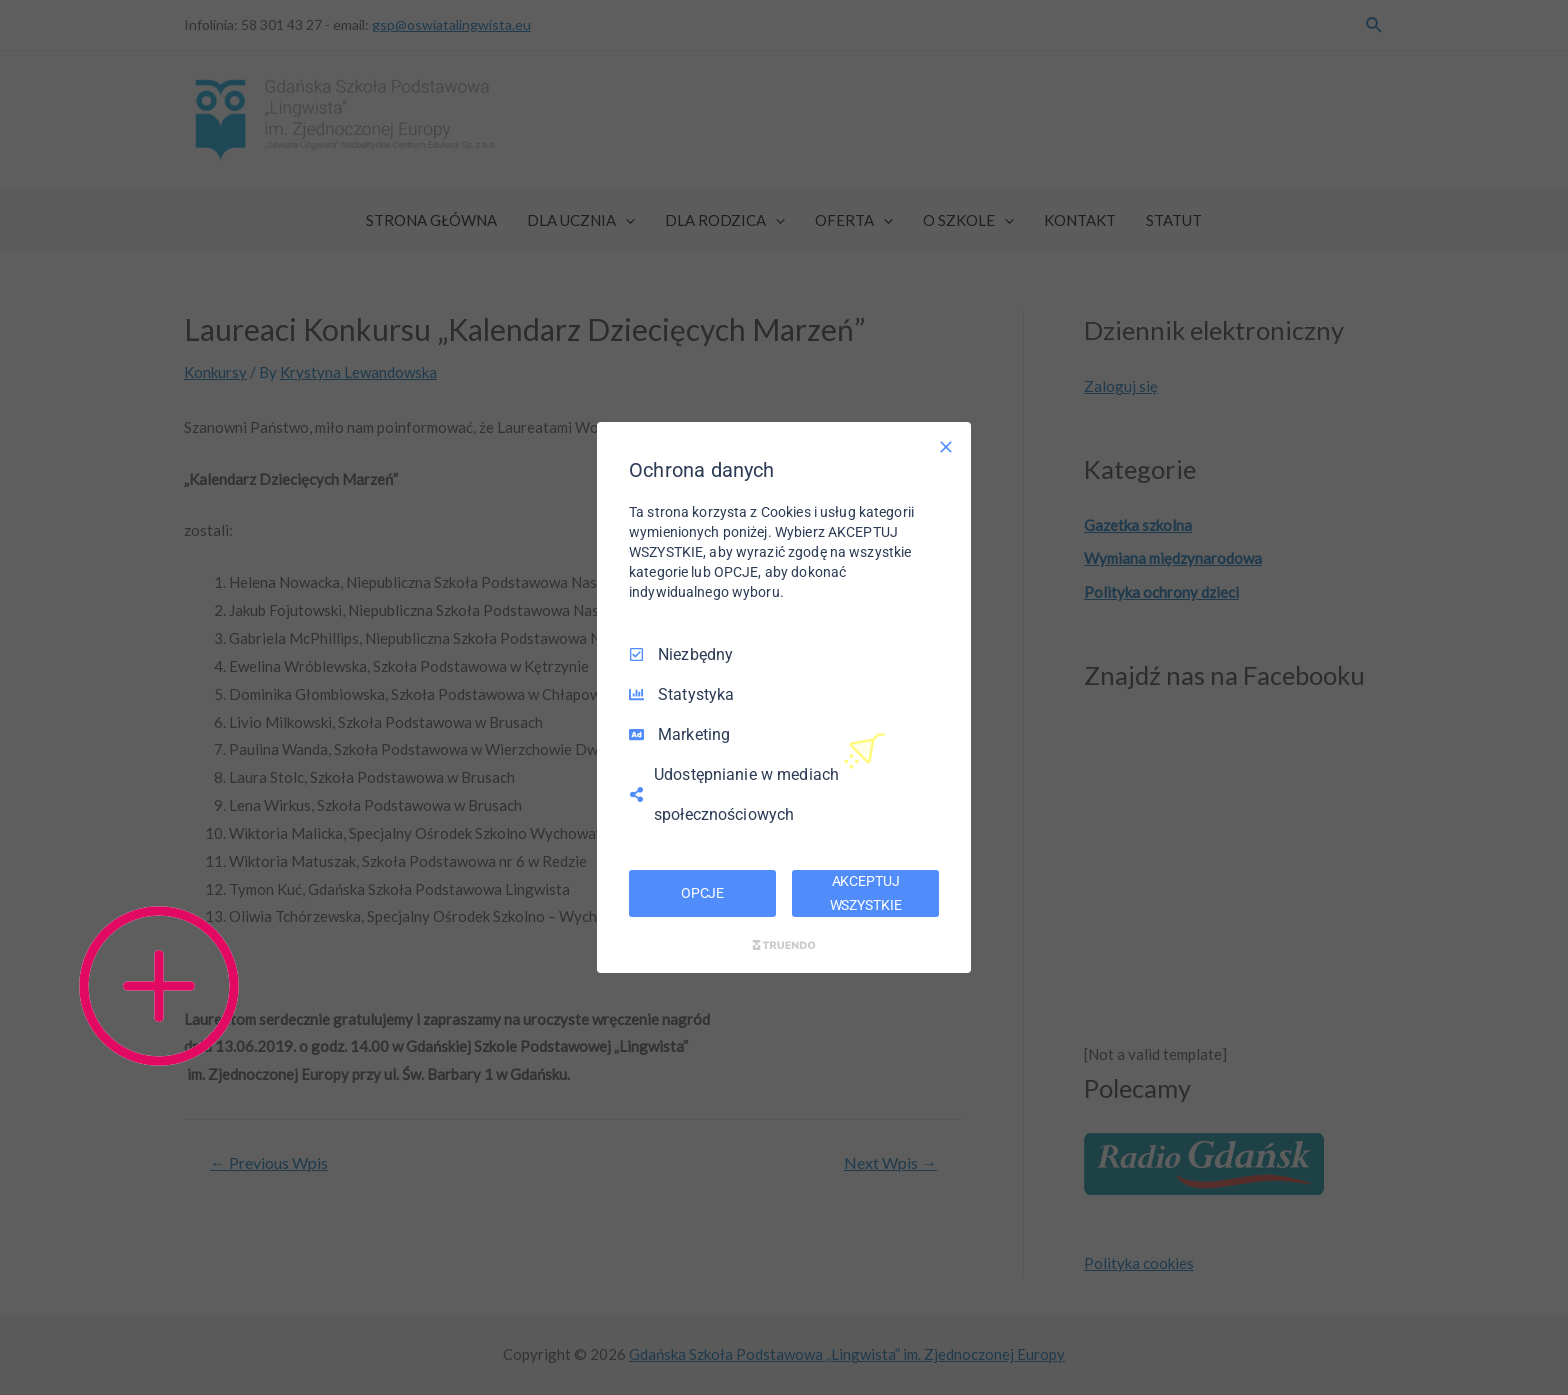  Describe the element at coordinates (864, 749) in the screenshot. I see `filter or sort content` at that location.